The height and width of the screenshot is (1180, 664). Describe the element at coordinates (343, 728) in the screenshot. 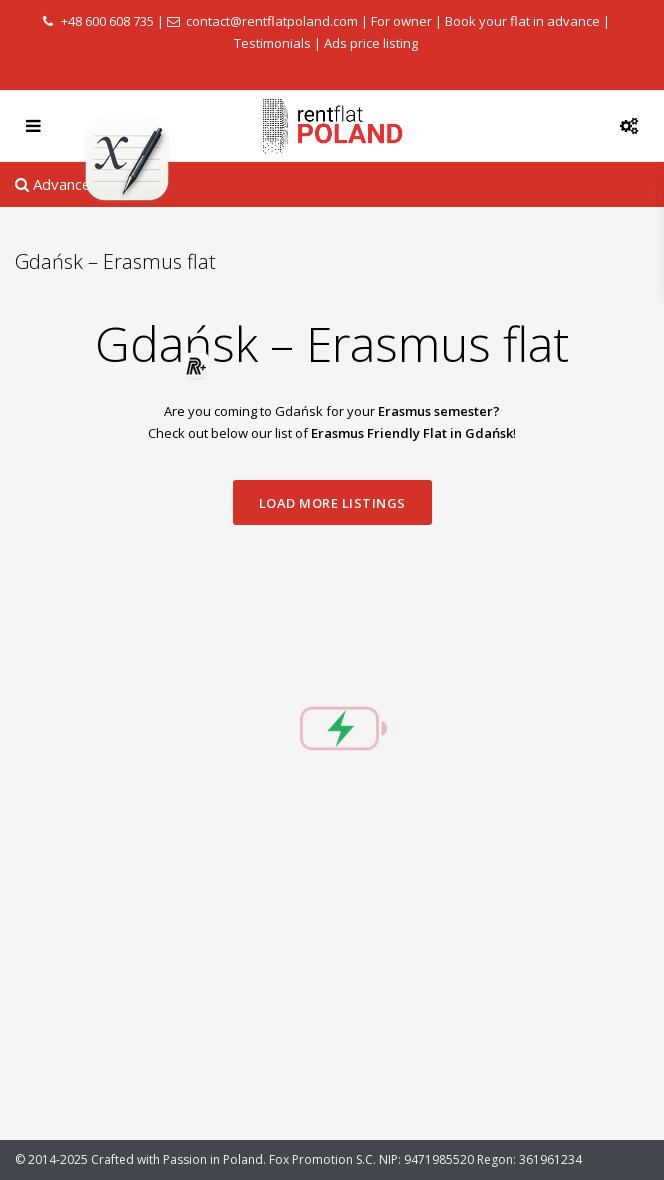

I see `indicates battery is empty but currently charging` at that location.